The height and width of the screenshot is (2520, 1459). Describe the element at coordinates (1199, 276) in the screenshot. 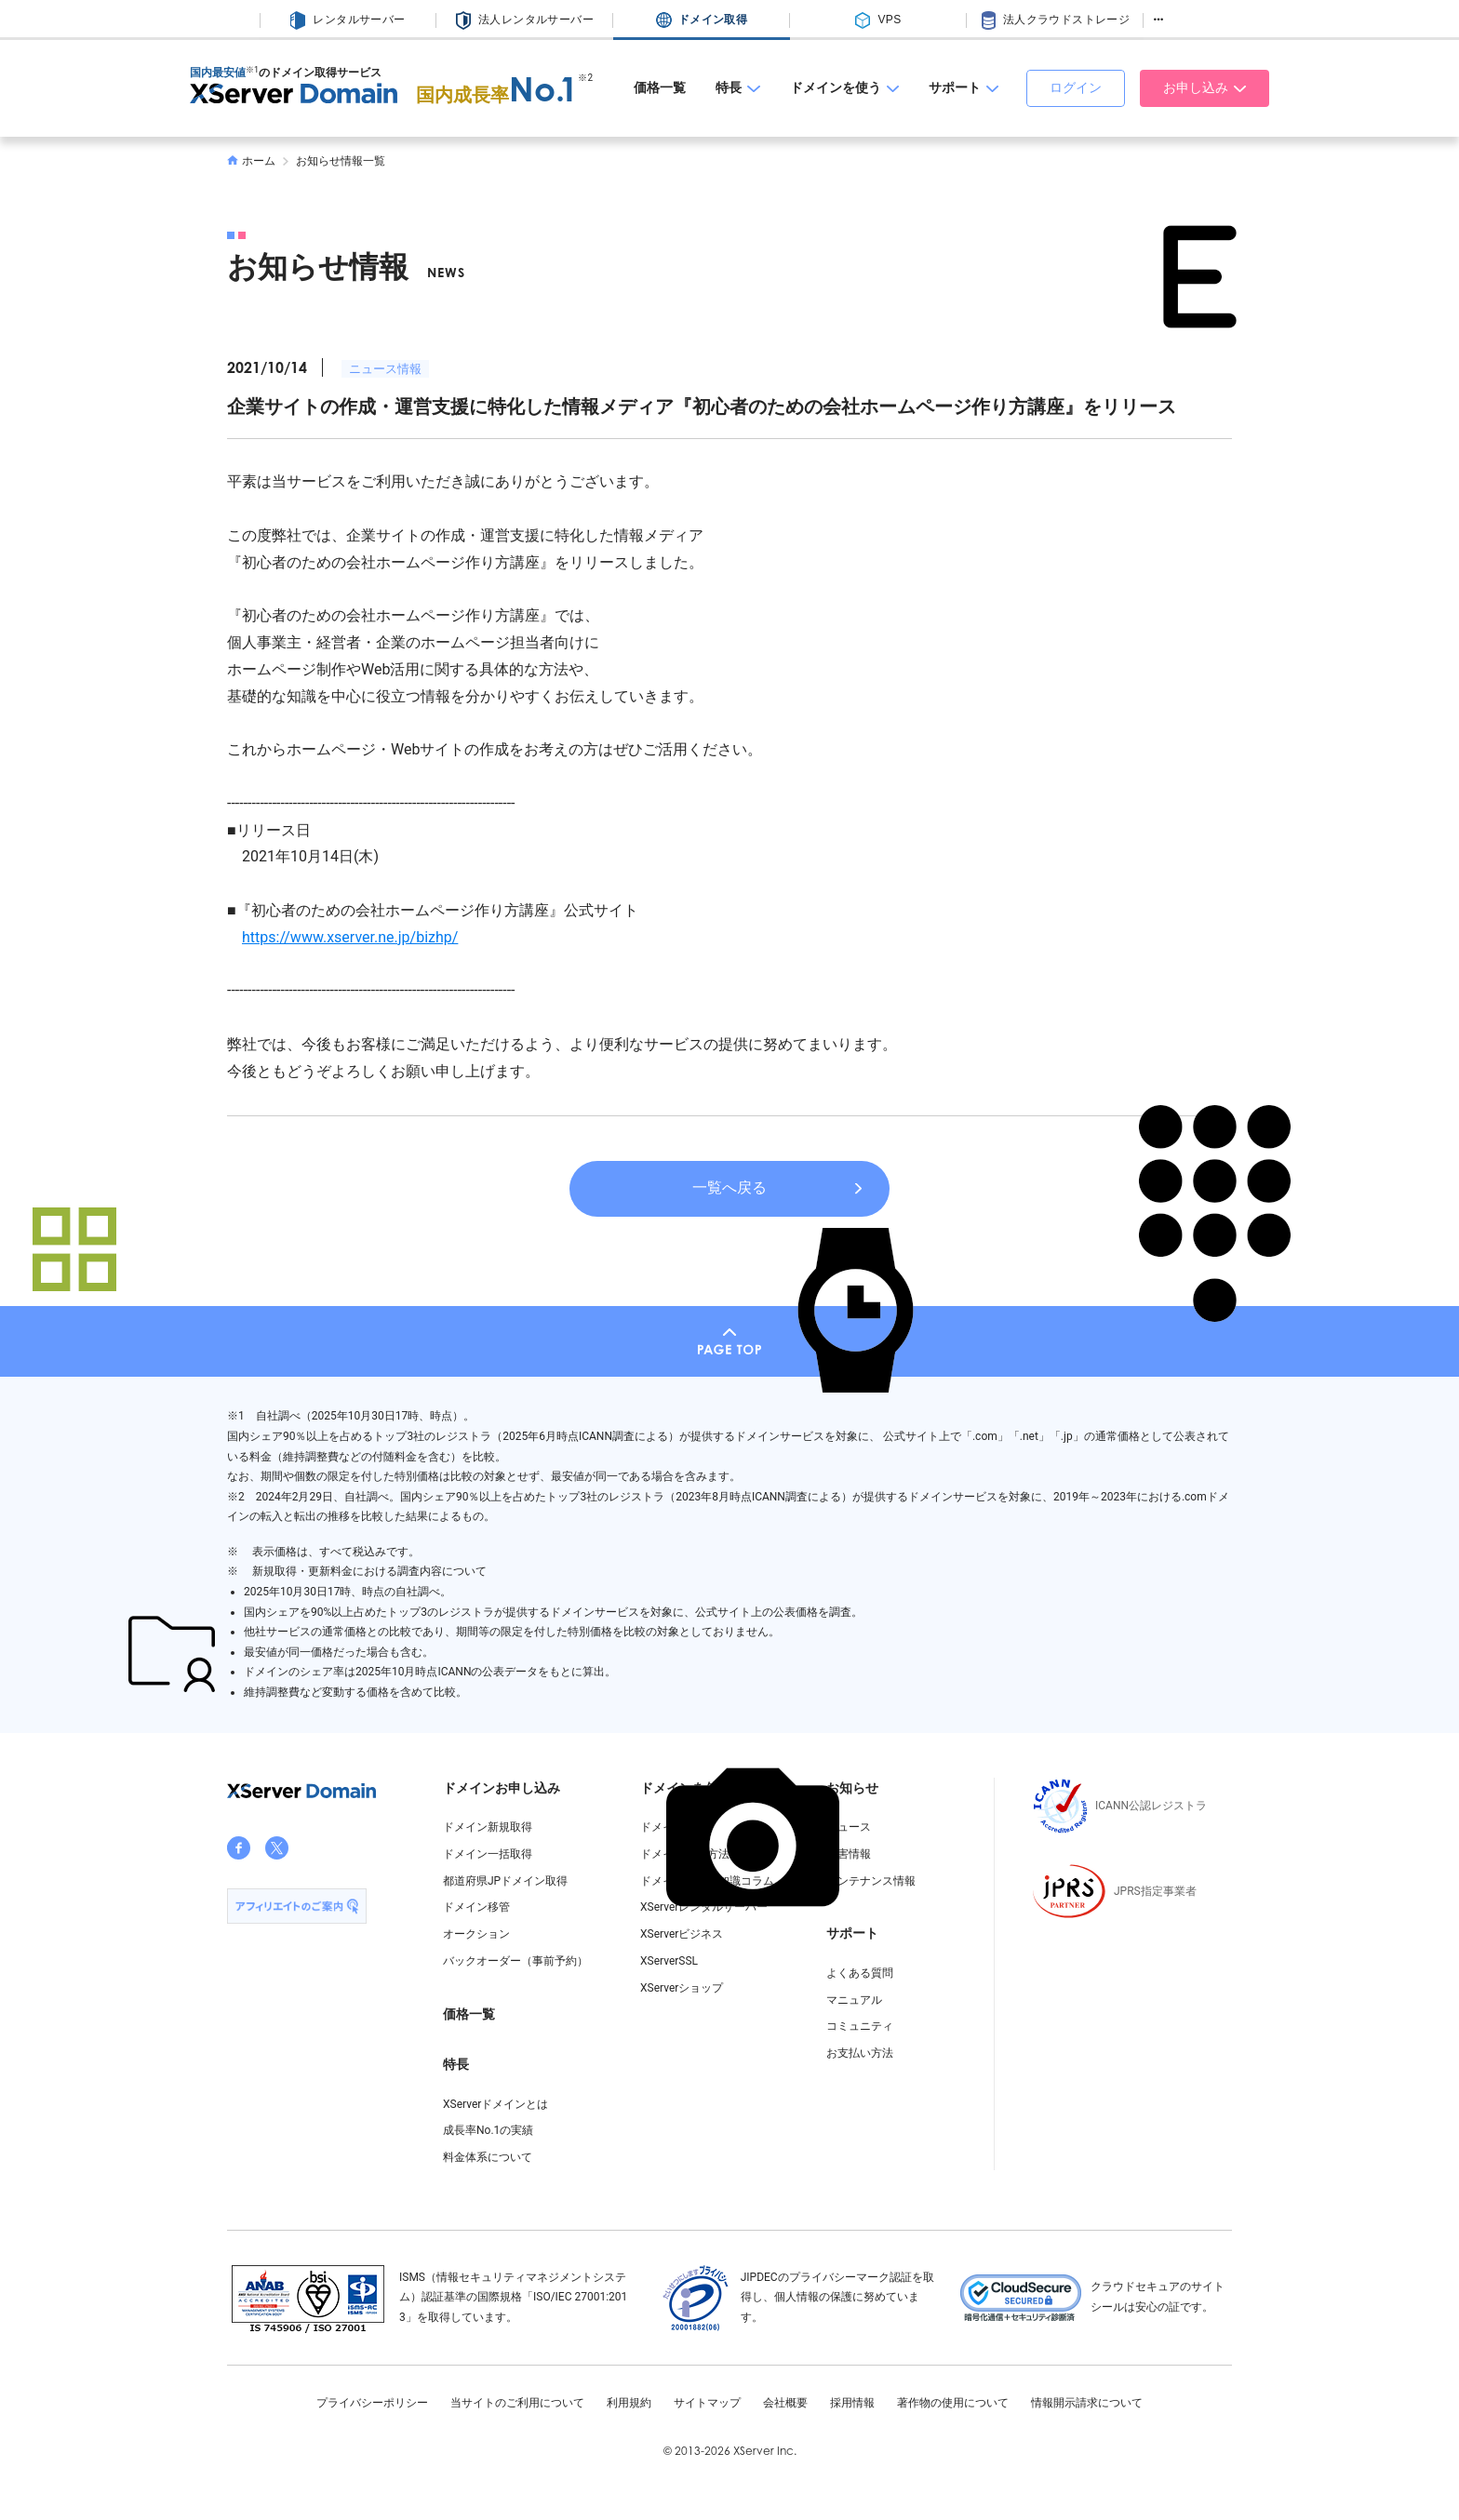

I see `the letter "e" icon, typically used for alphabetical indexing or text formatting` at that location.